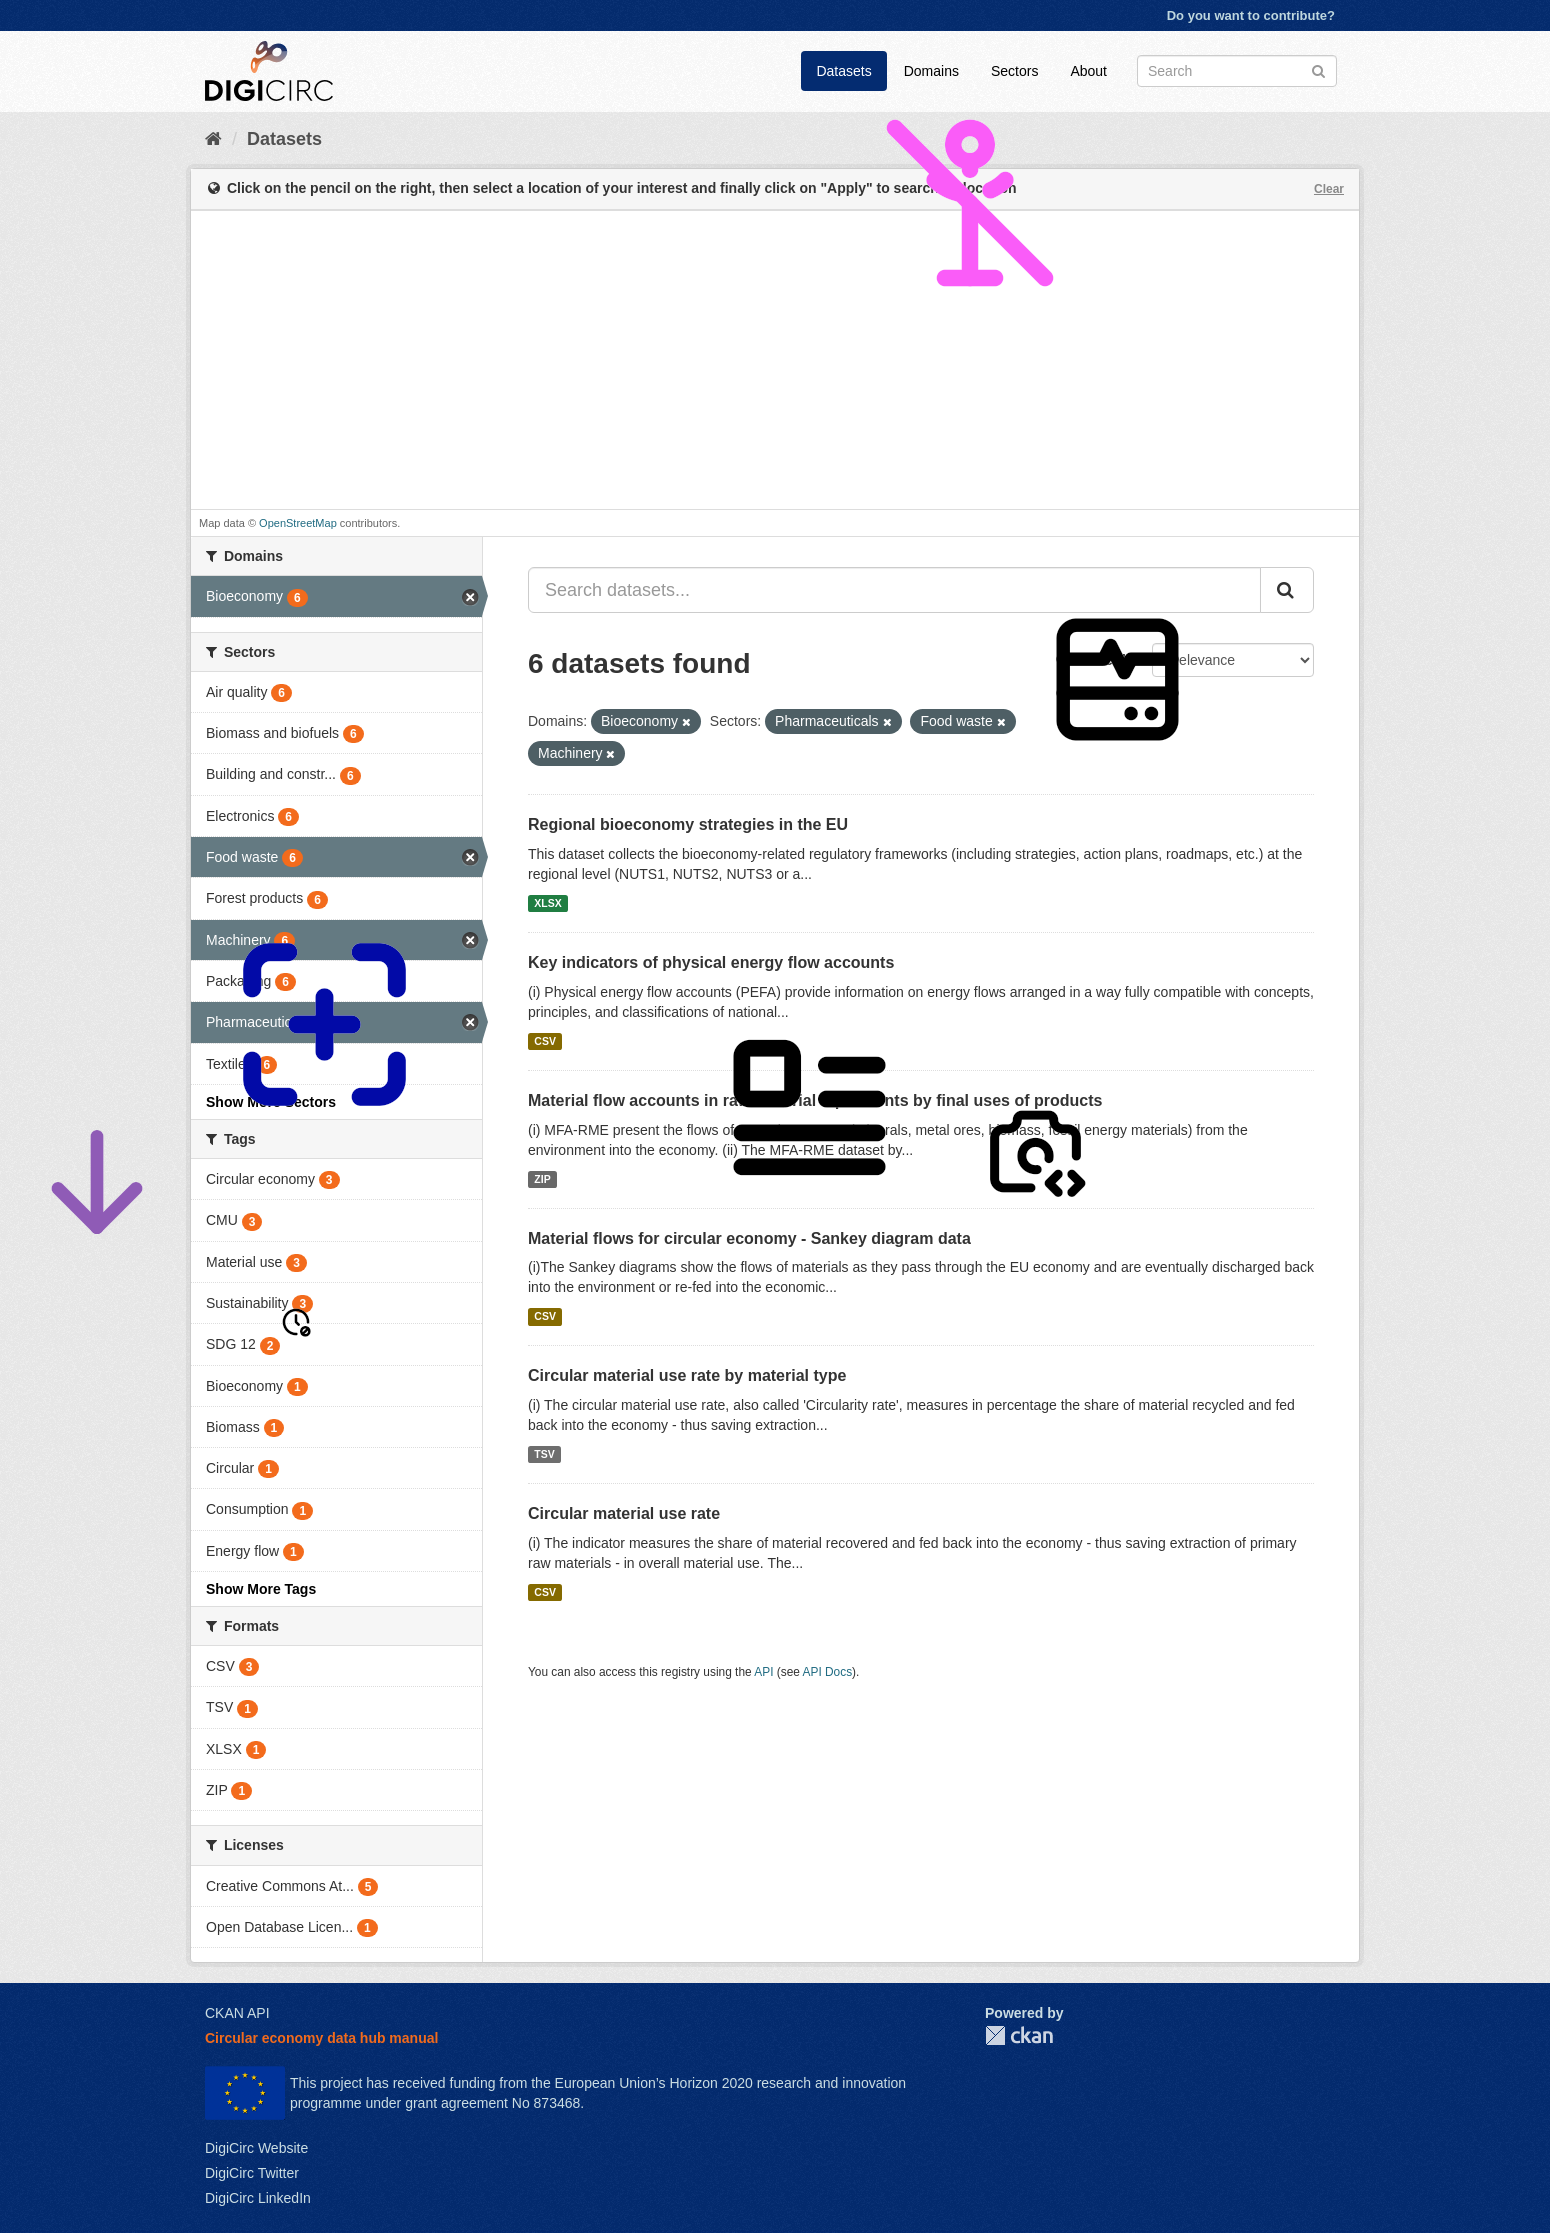 The image size is (1550, 2233). I want to click on view heart rate or vital signs data, so click(1117, 679).